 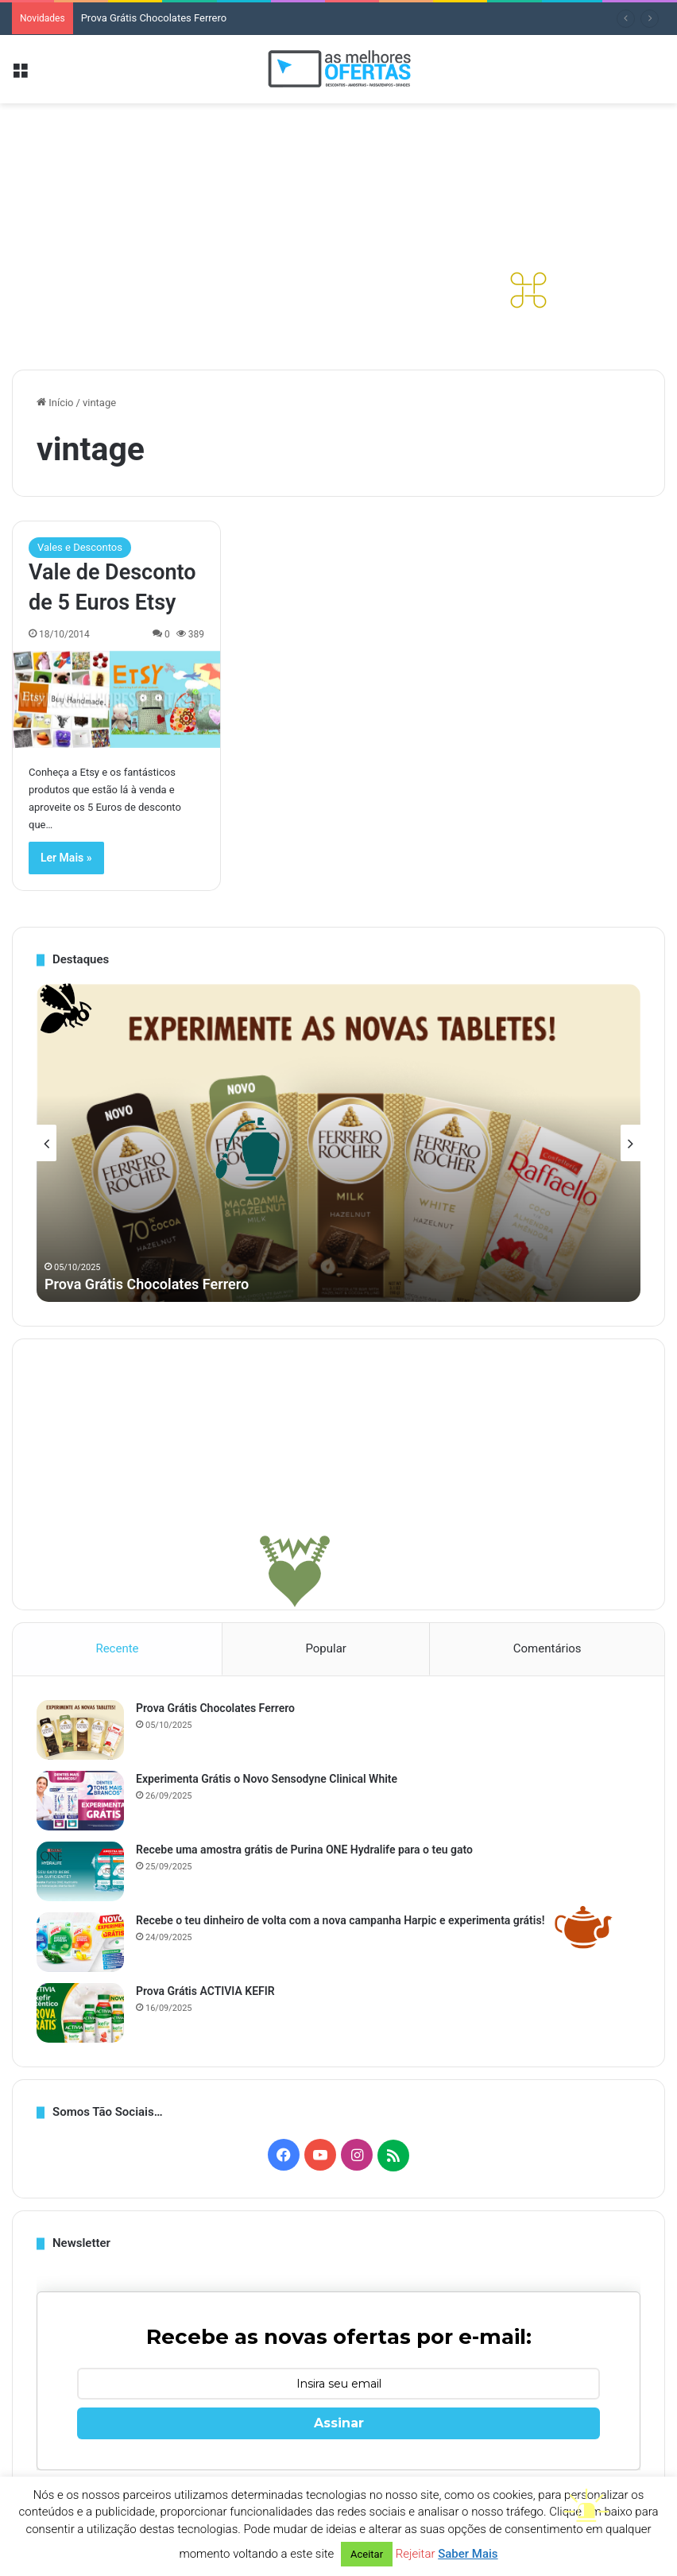 What do you see at coordinates (247, 1149) in the screenshot?
I see `browse fragrance or perfume items` at bounding box center [247, 1149].